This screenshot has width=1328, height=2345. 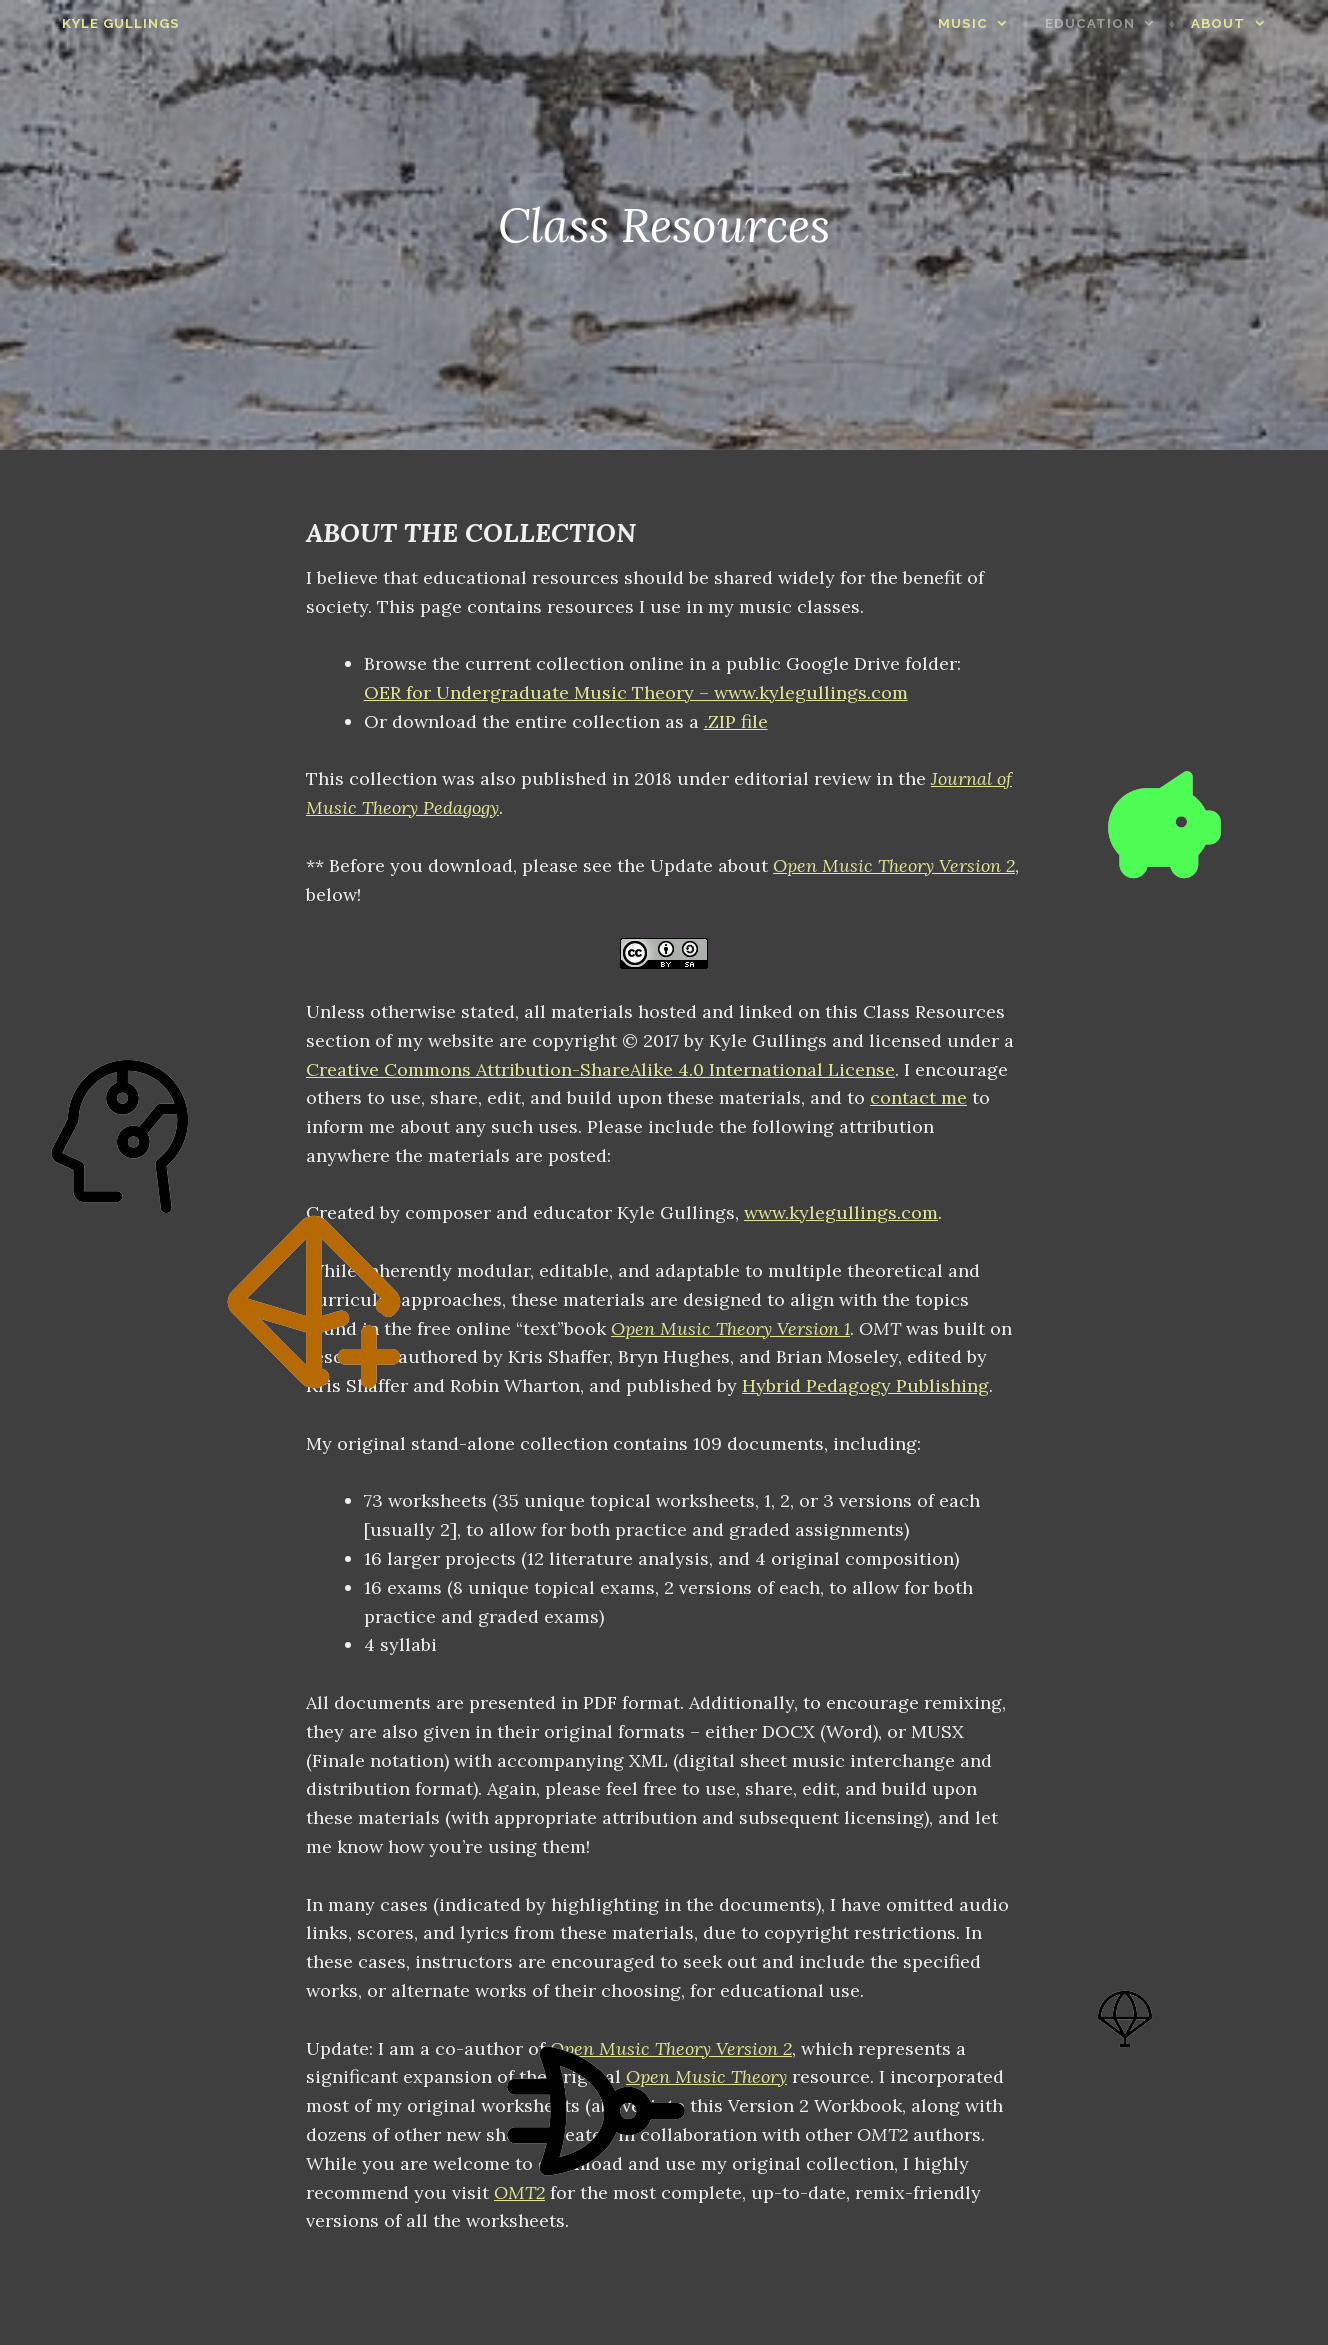 I want to click on access airdrop or file drop feature, so click(x=1125, y=2020).